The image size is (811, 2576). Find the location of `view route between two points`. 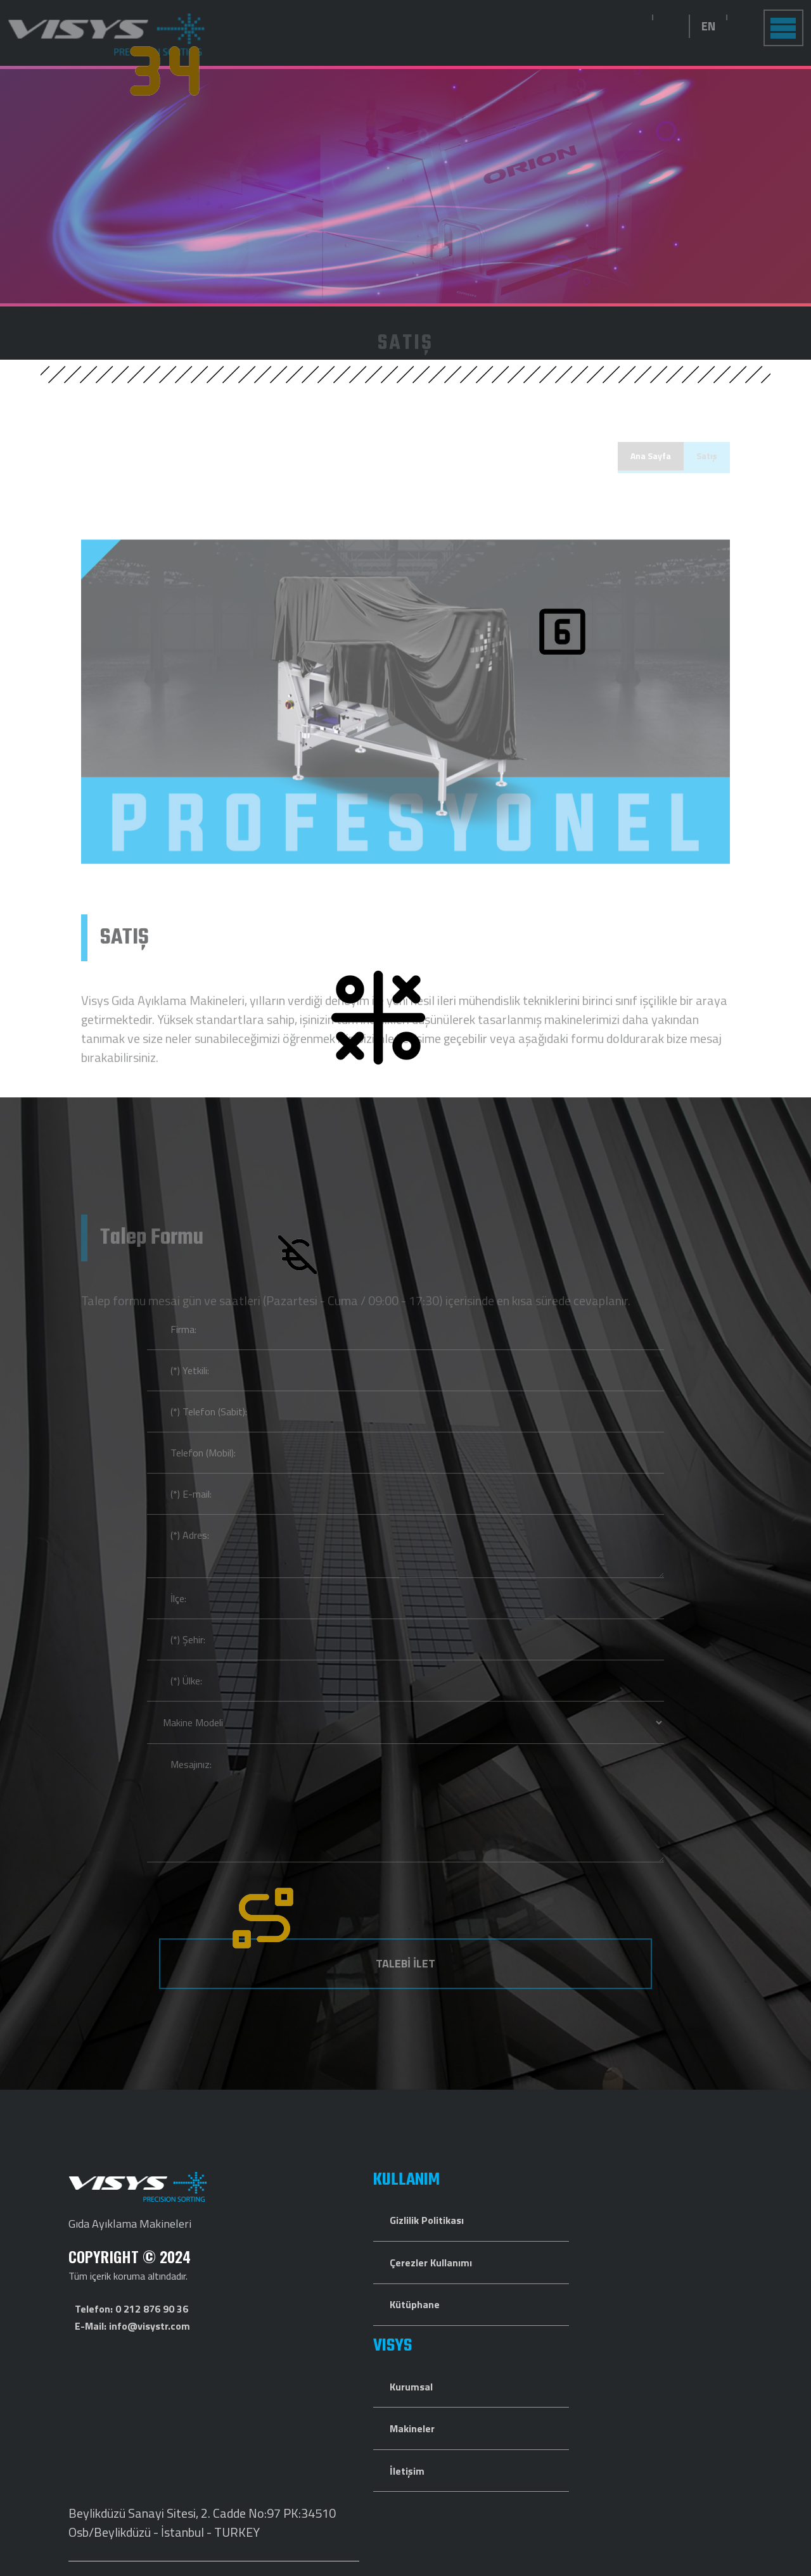

view route between two points is located at coordinates (263, 1918).